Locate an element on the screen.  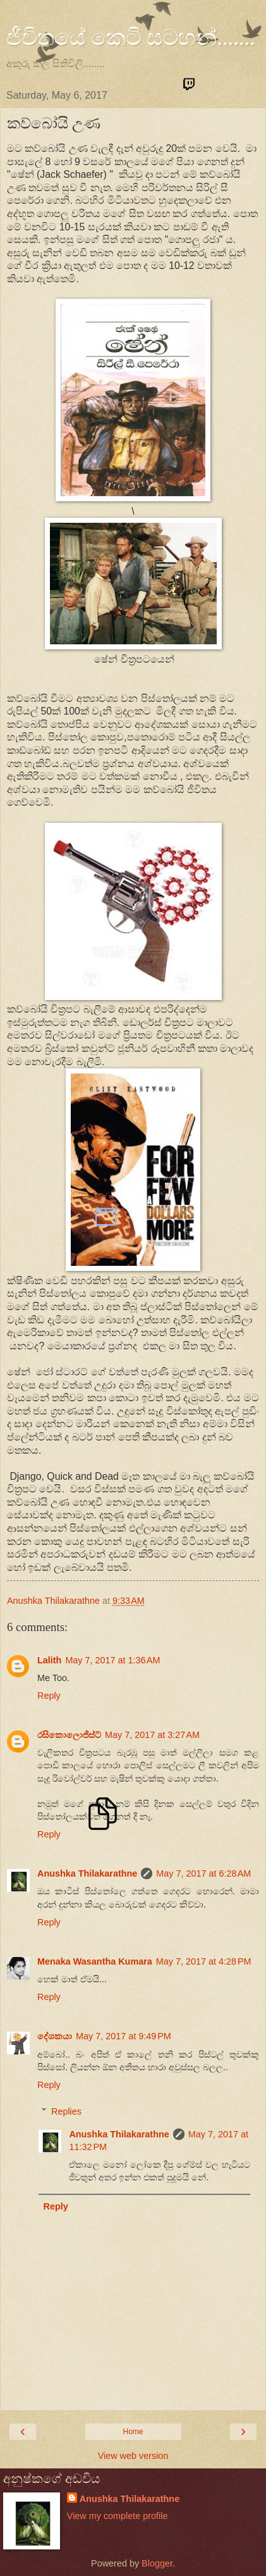
view all documents is located at coordinates (102, 1813).